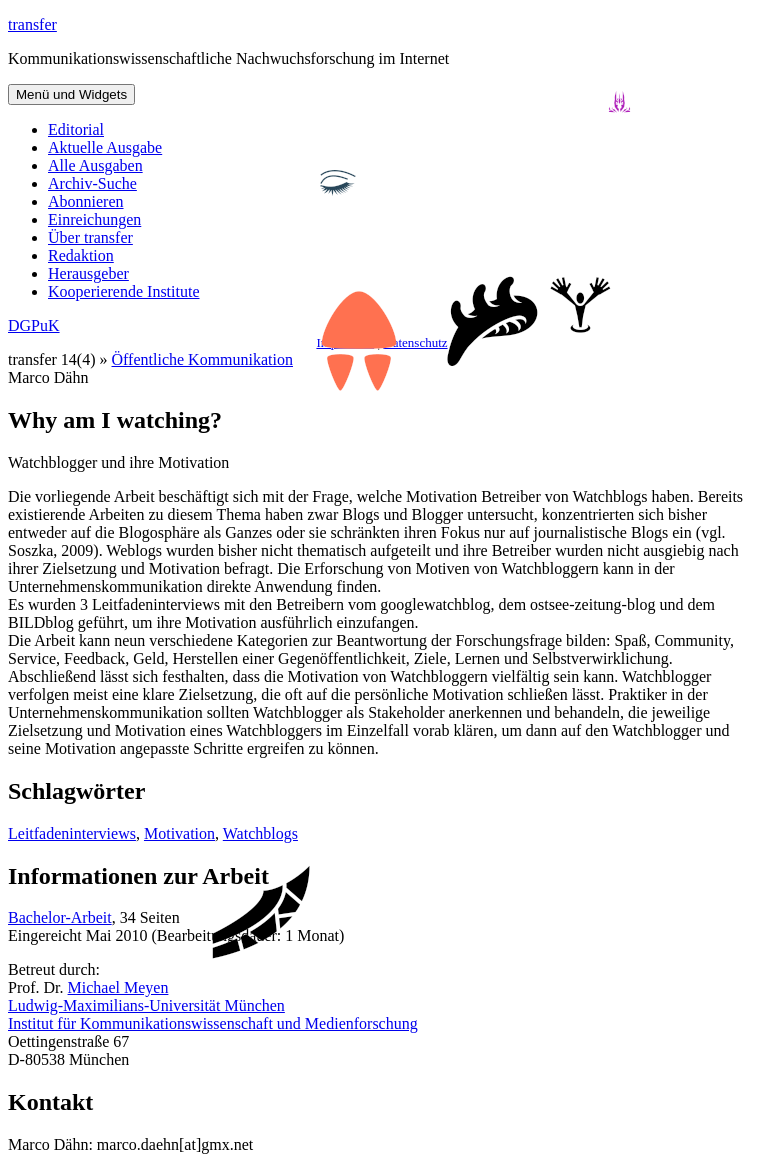  I want to click on select overlord or boss character class, so click(619, 101).